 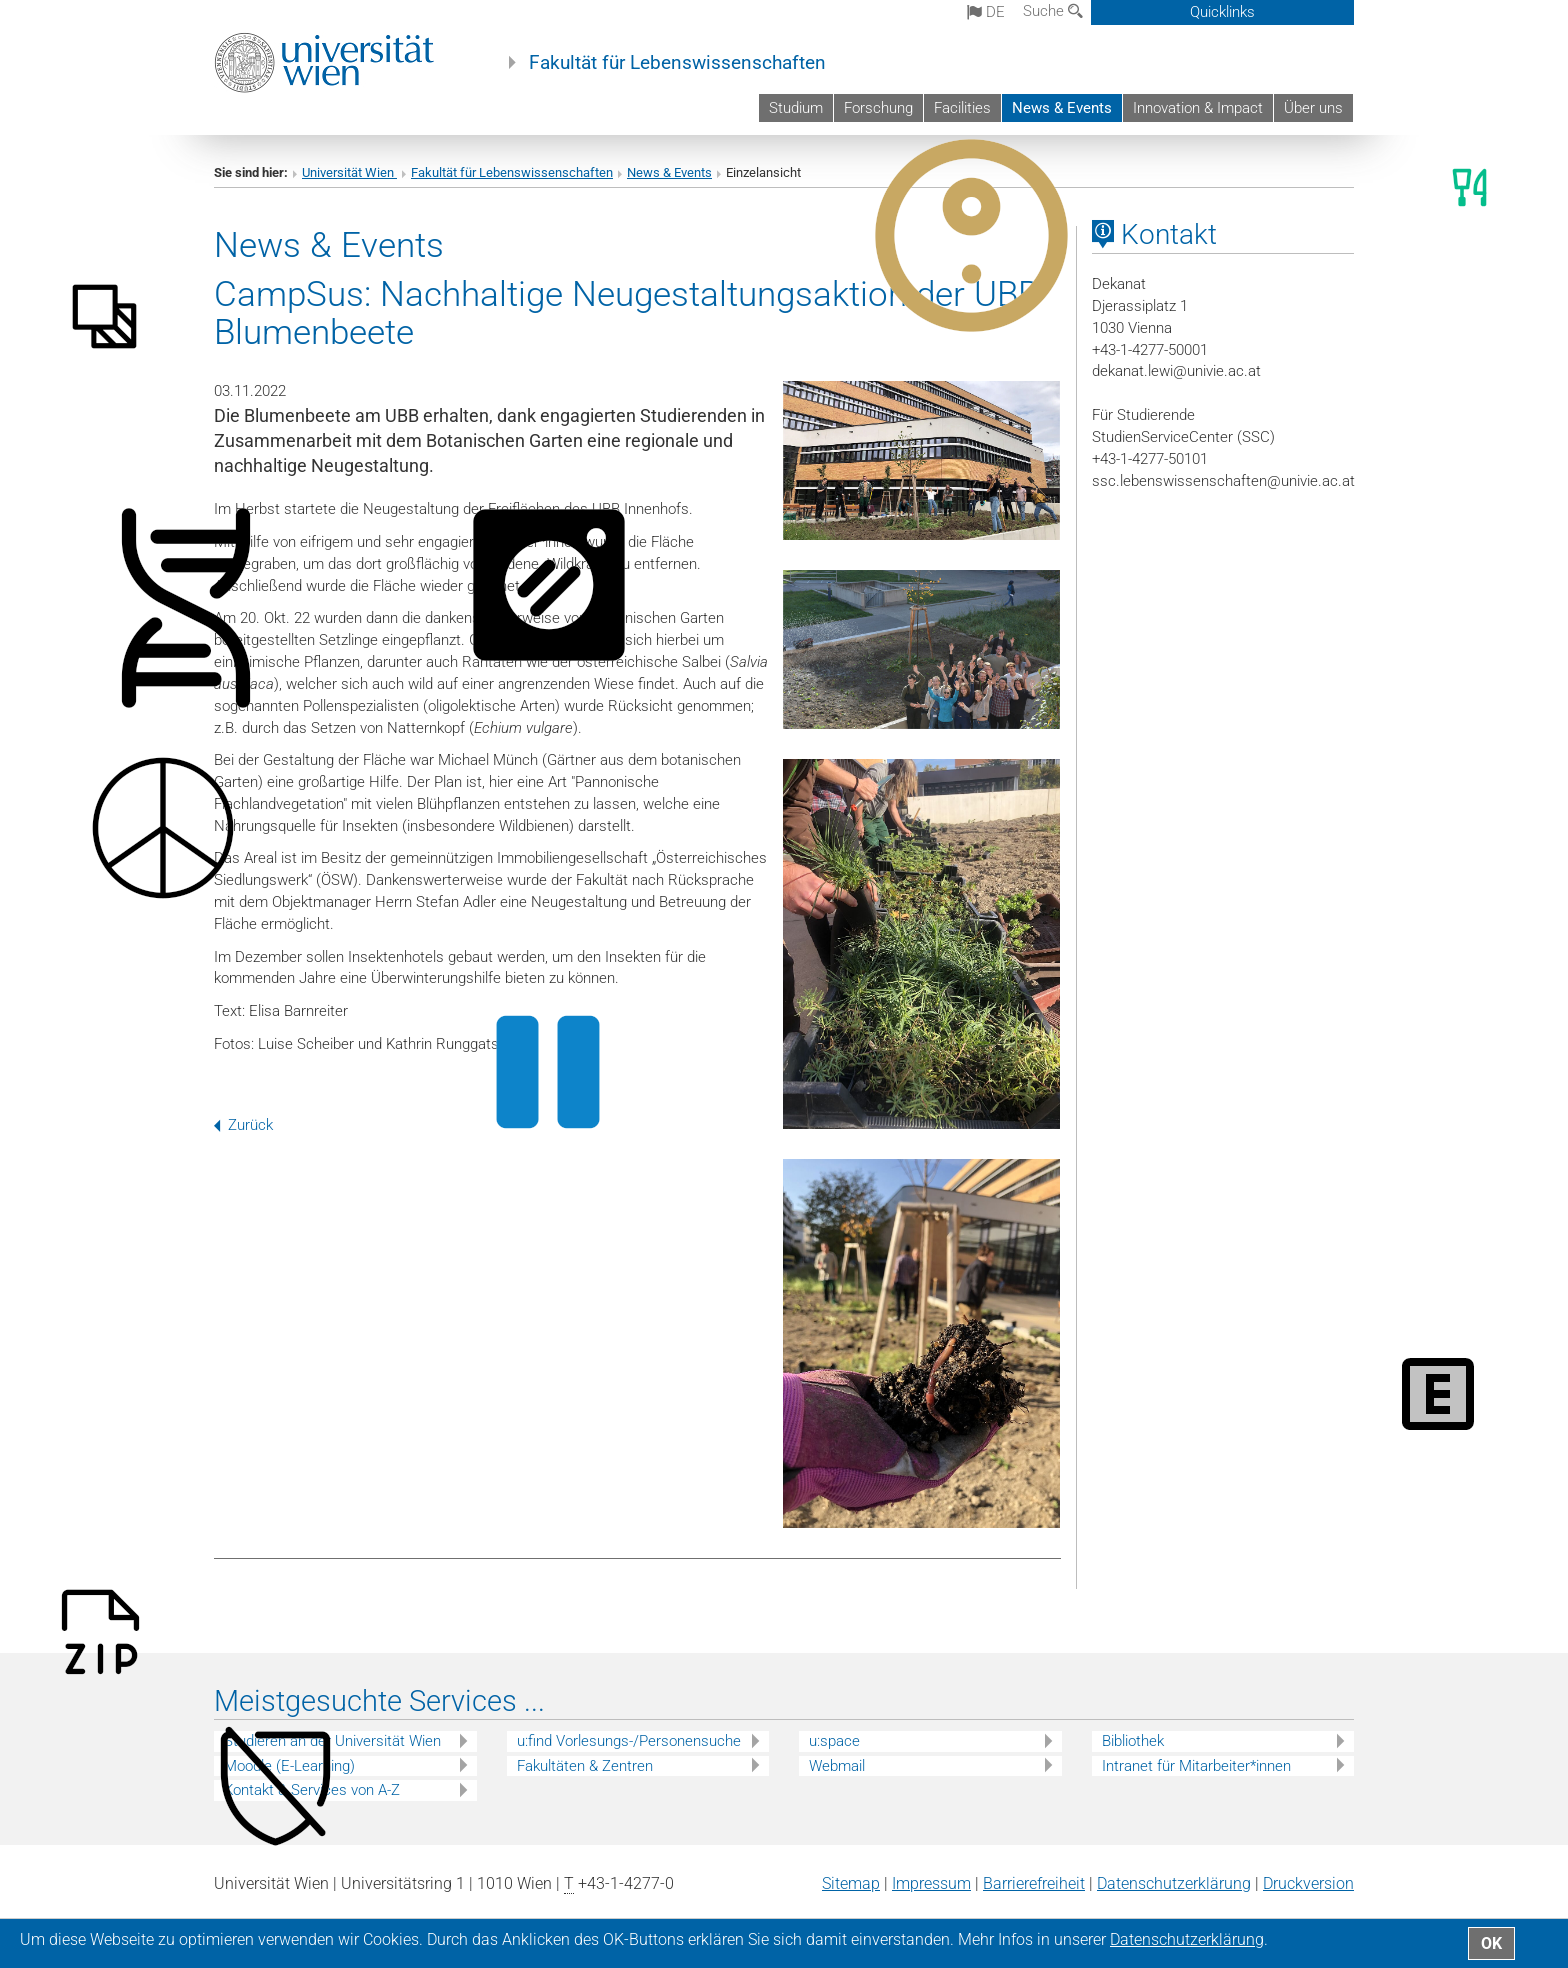 What do you see at coordinates (163, 828) in the screenshot?
I see `peace symbol or anti-war indicator` at bounding box center [163, 828].